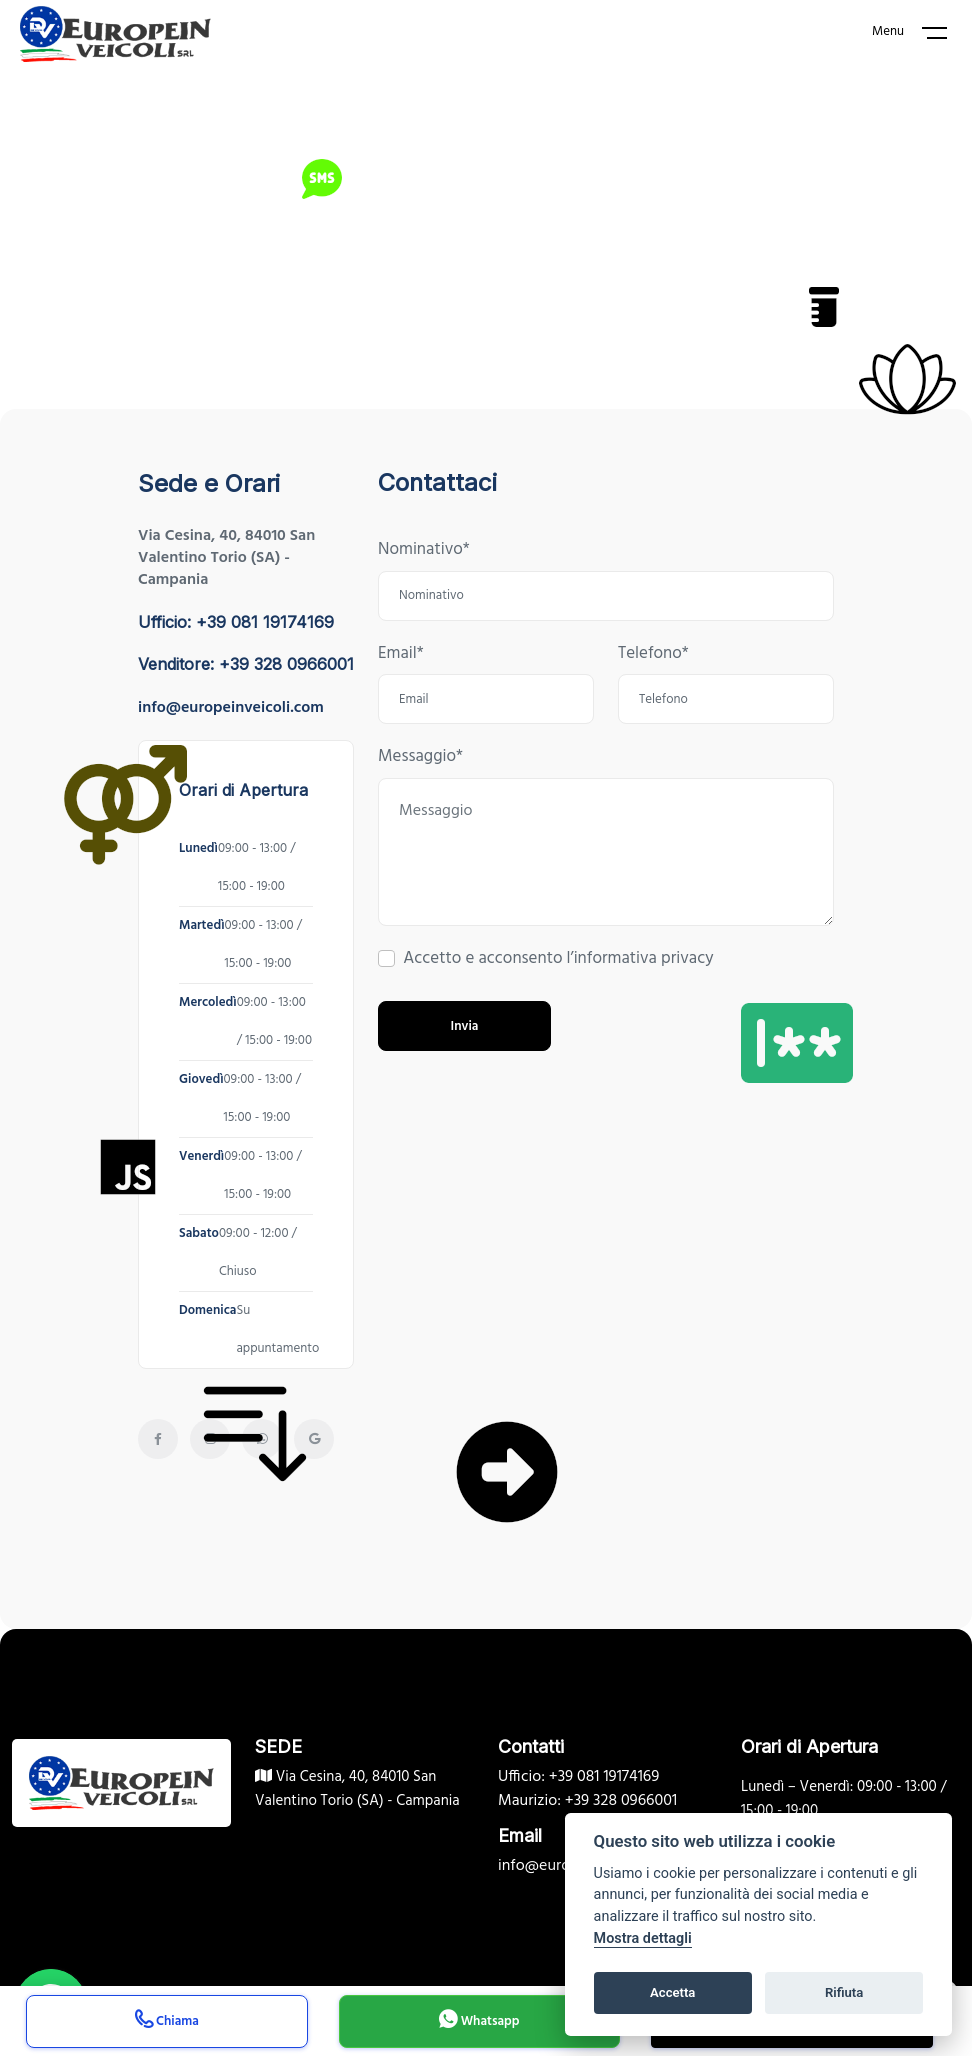  Describe the element at coordinates (907, 382) in the screenshot. I see `access meditation or mindfulness features` at that location.